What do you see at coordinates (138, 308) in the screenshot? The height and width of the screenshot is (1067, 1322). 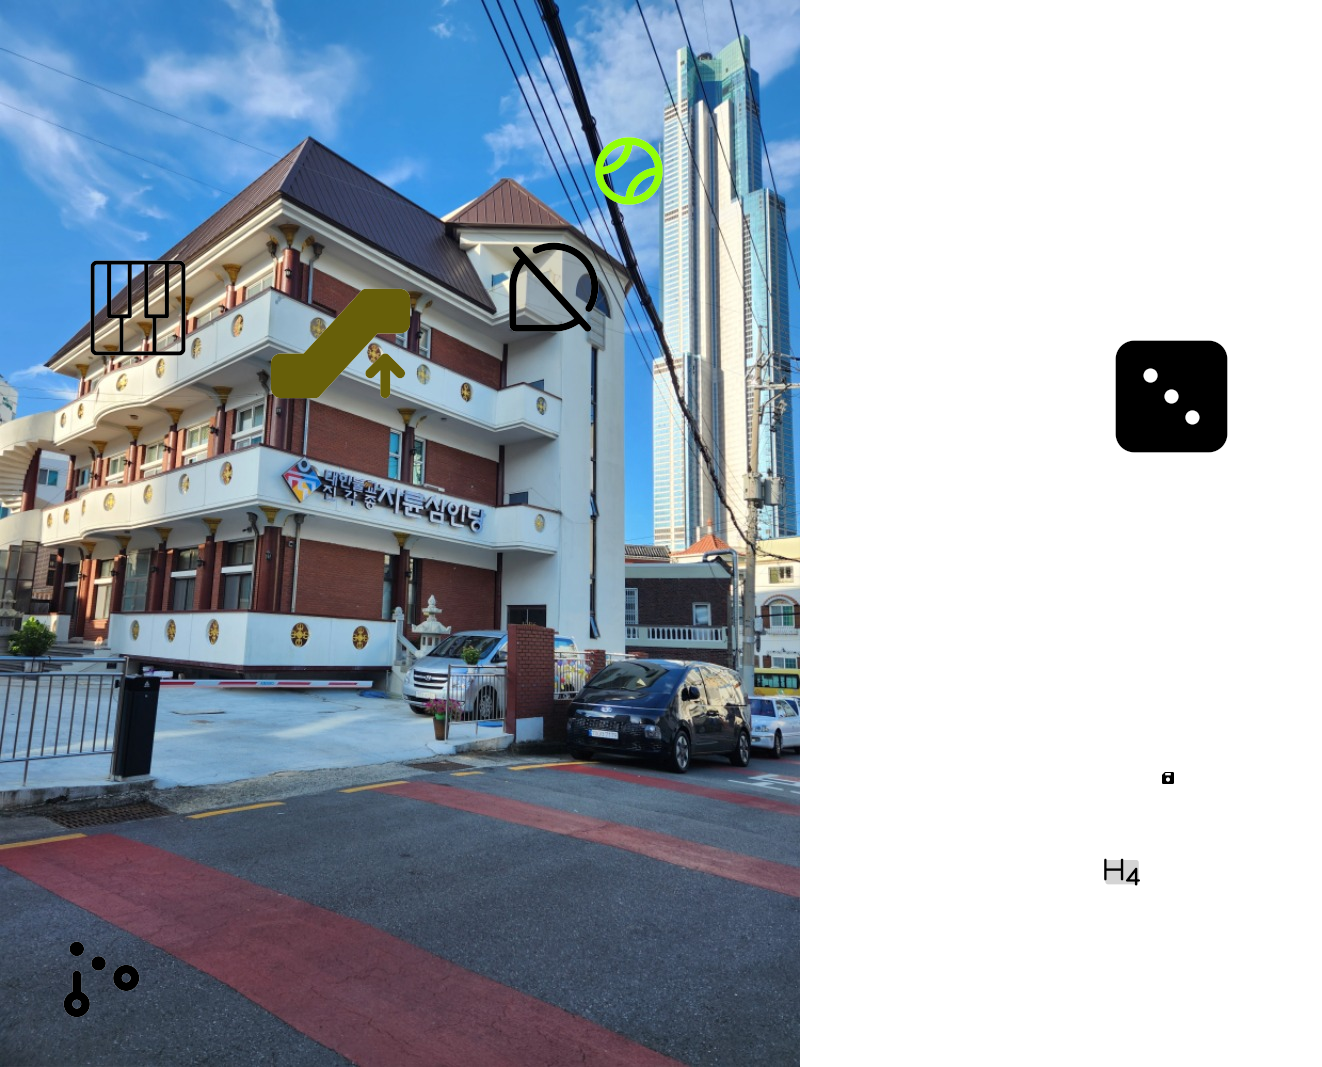 I see `open music or piano app` at bounding box center [138, 308].